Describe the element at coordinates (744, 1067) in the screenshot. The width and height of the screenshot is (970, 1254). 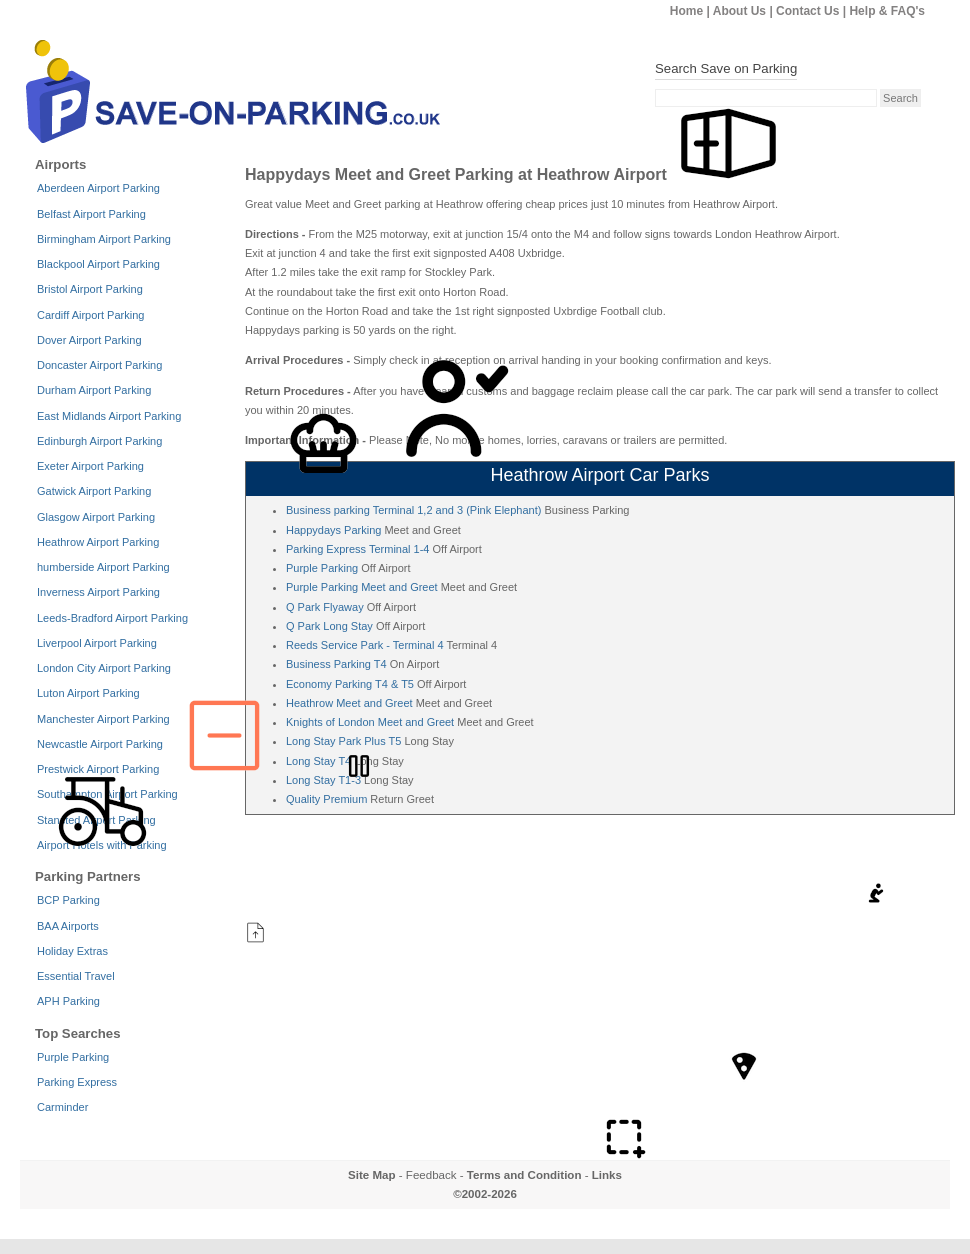
I see `find nearby pizza restaurants` at that location.